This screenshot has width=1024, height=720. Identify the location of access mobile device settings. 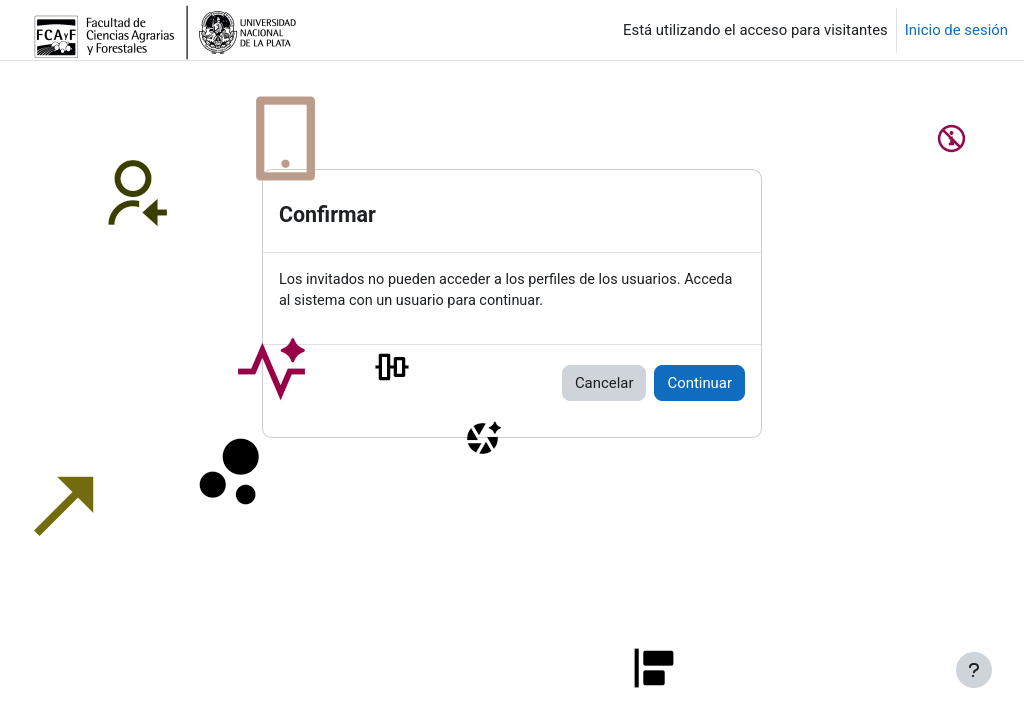
(285, 138).